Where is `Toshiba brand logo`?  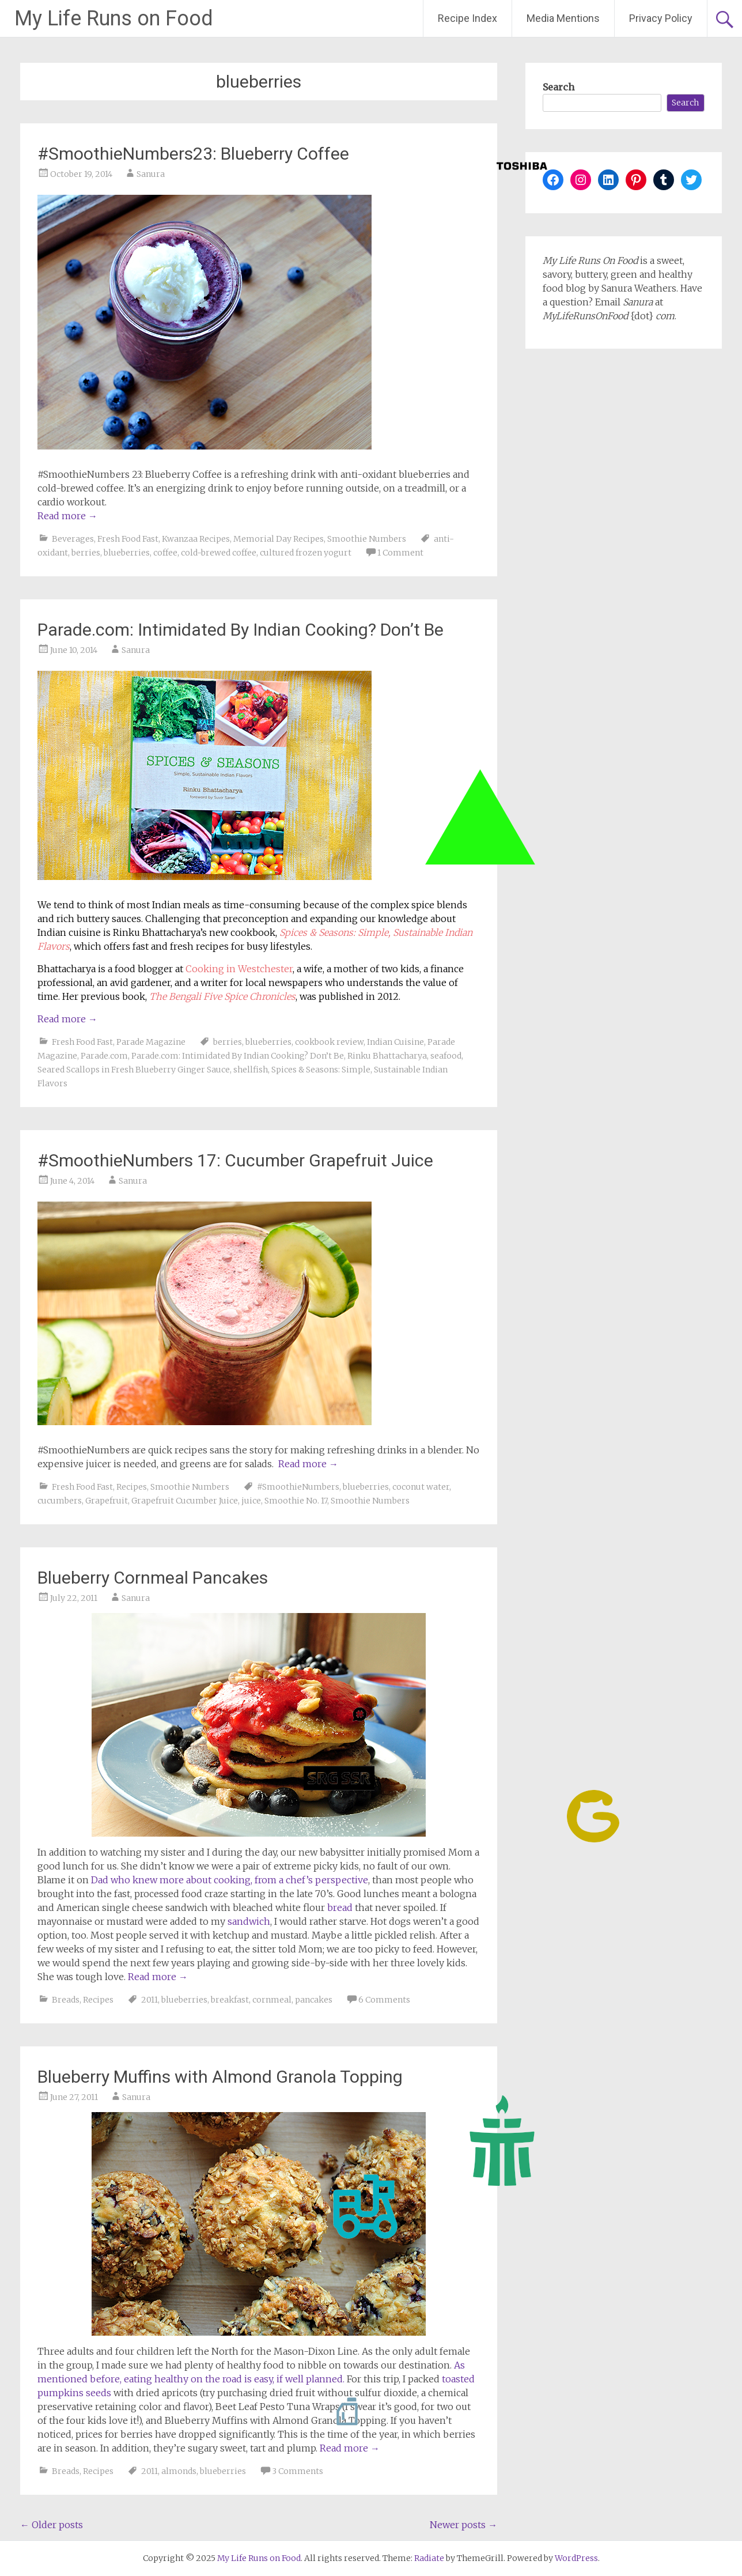 Toshiba brand logo is located at coordinates (522, 166).